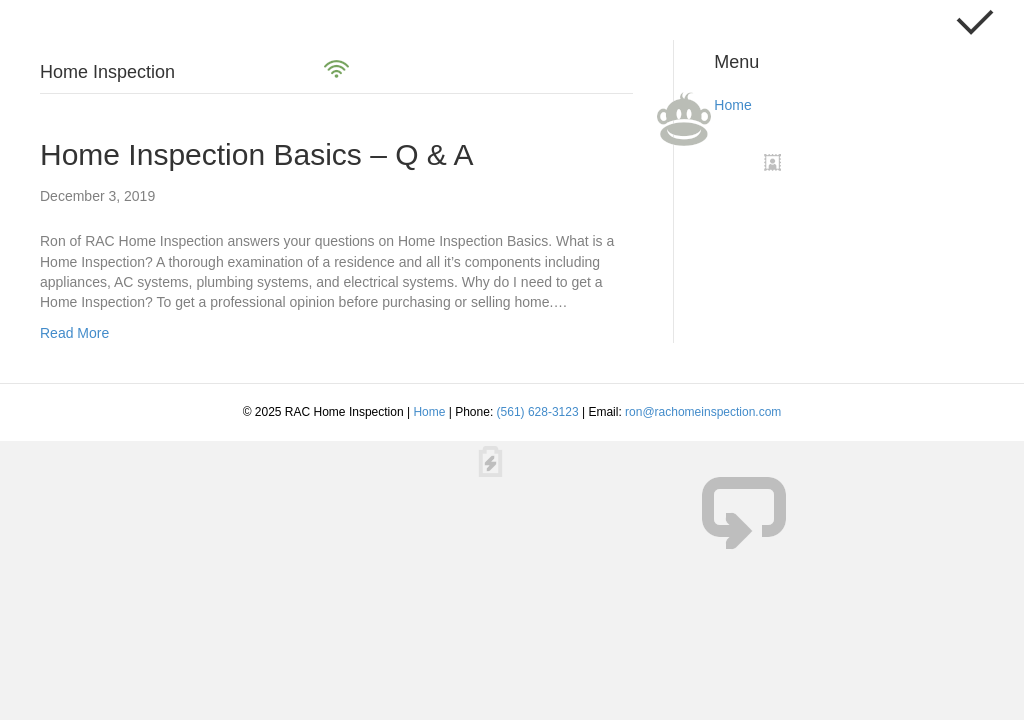 This screenshot has width=1024, height=720. I want to click on indicates battery is fully charged, so click(490, 461).